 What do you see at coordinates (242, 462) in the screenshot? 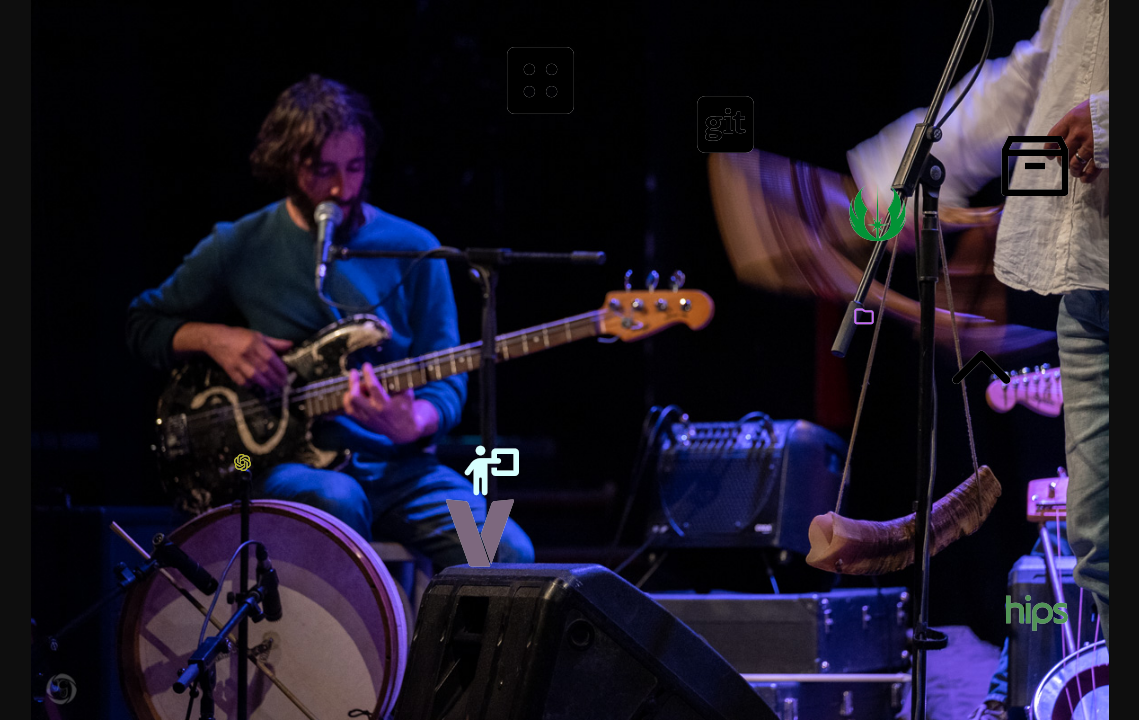
I see `open the OpenAI app or service` at bounding box center [242, 462].